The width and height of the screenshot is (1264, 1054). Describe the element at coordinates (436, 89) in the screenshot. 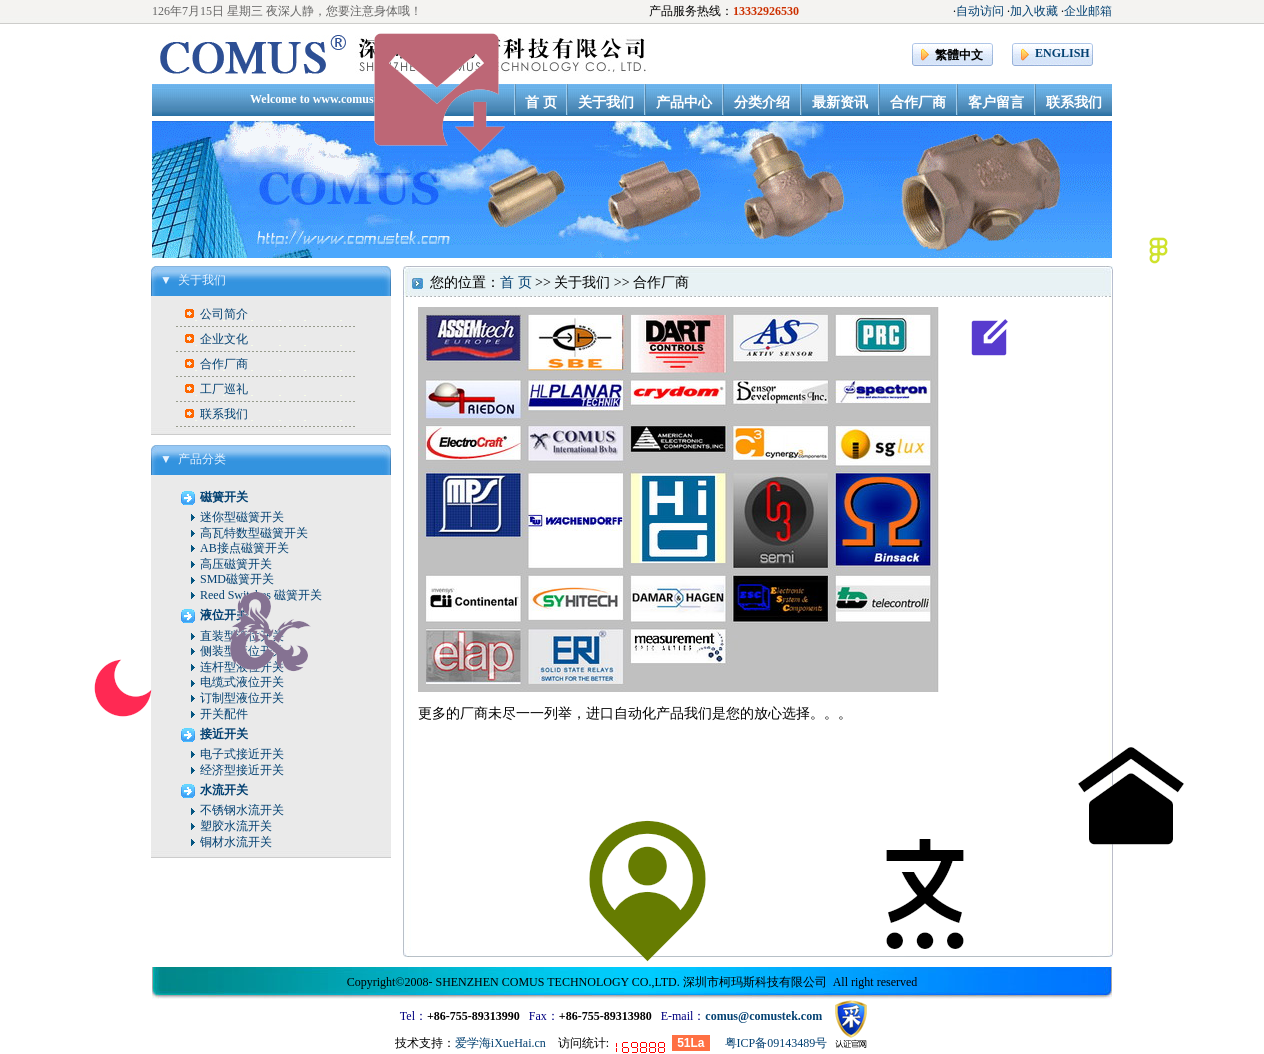

I see `download email or message attachment` at that location.